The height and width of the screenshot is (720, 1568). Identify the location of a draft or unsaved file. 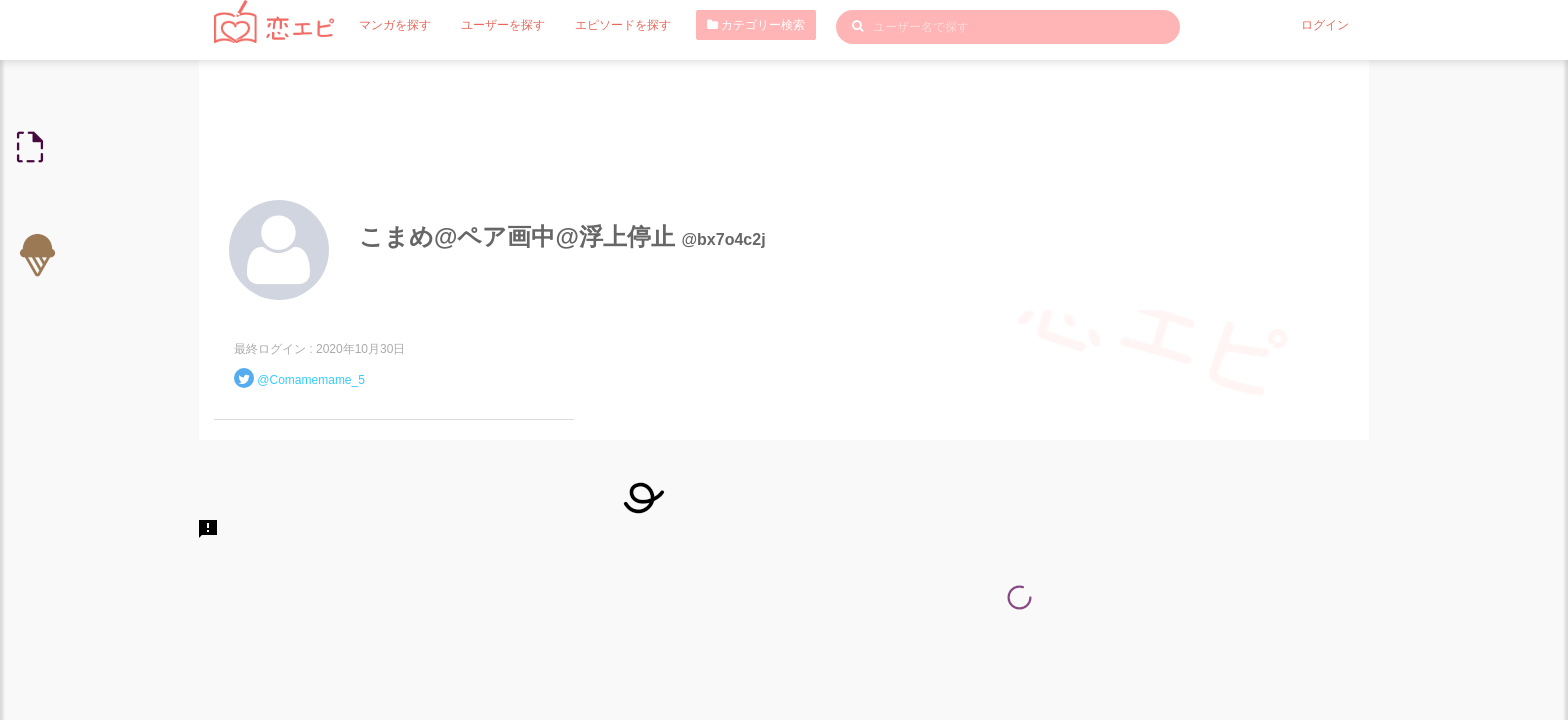
(30, 147).